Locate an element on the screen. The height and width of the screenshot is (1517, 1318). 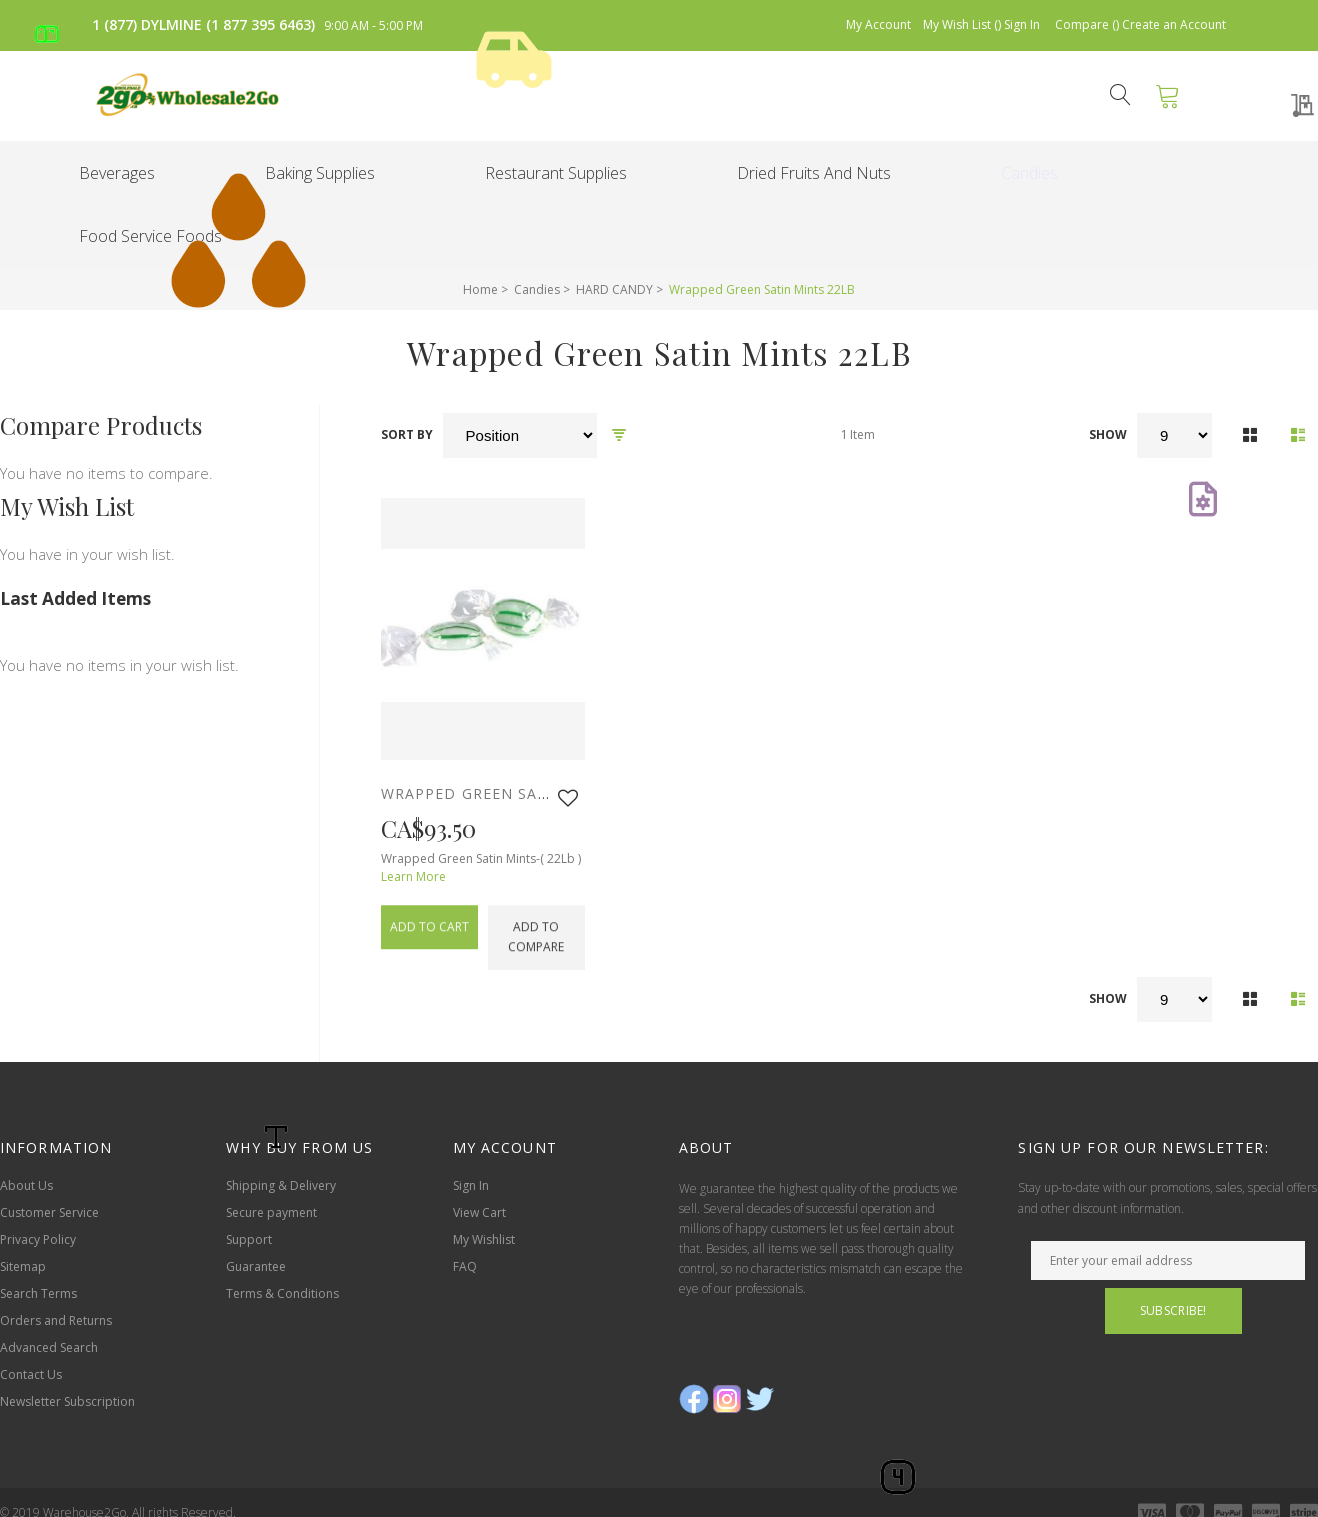
adjust humidity or moisture settings is located at coordinates (238, 240).